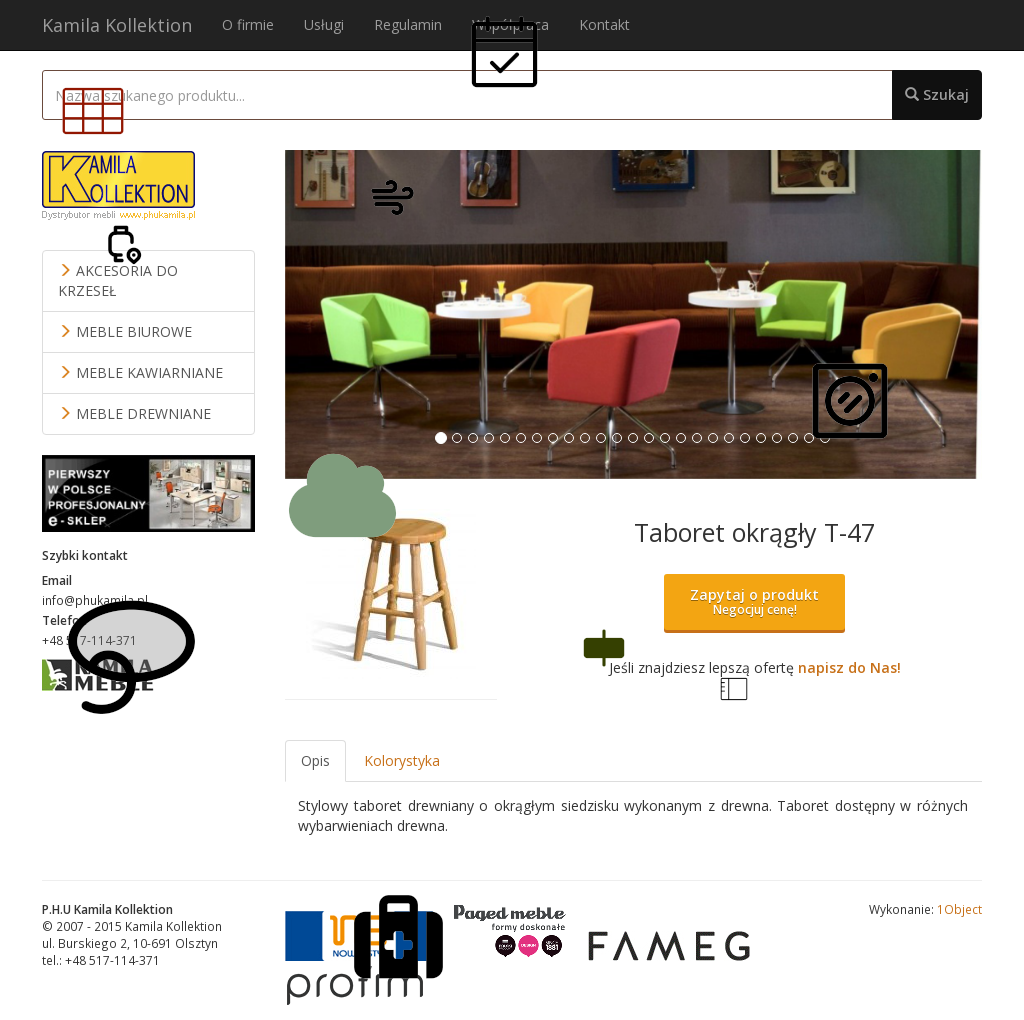 This screenshot has width=1024, height=1020. I want to click on toggle the sidebar panel, so click(734, 689).